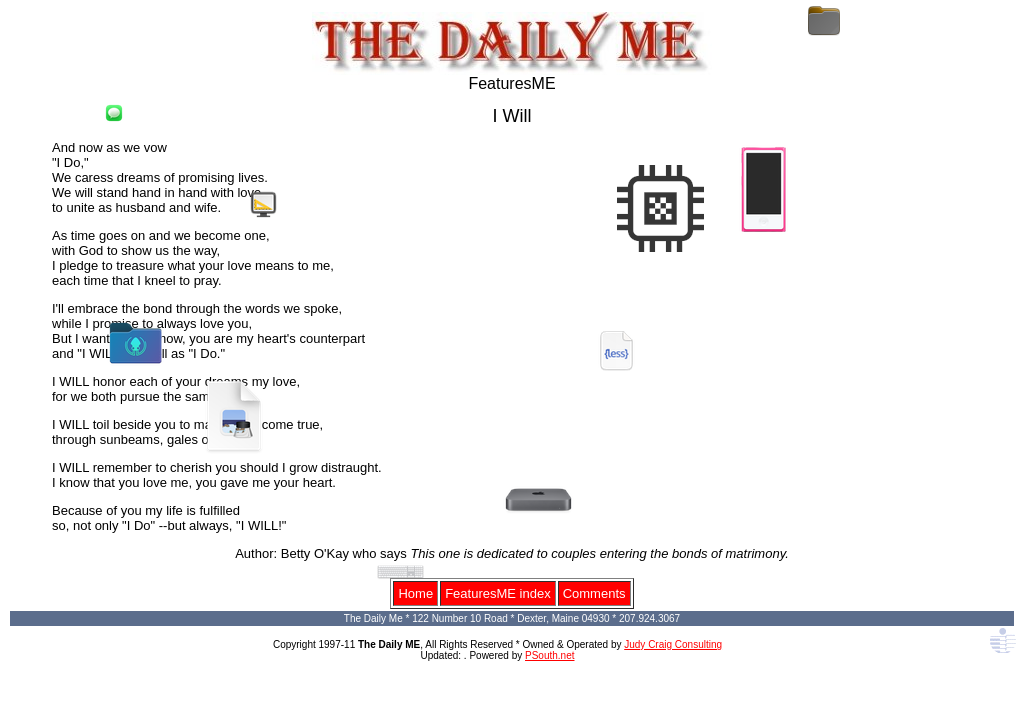 Image resolution: width=1024 pixels, height=720 pixels. What do you see at coordinates (616, 350) in the screenshot?
I see `a LESS stylesheet file` at bounding box center [616, 350].